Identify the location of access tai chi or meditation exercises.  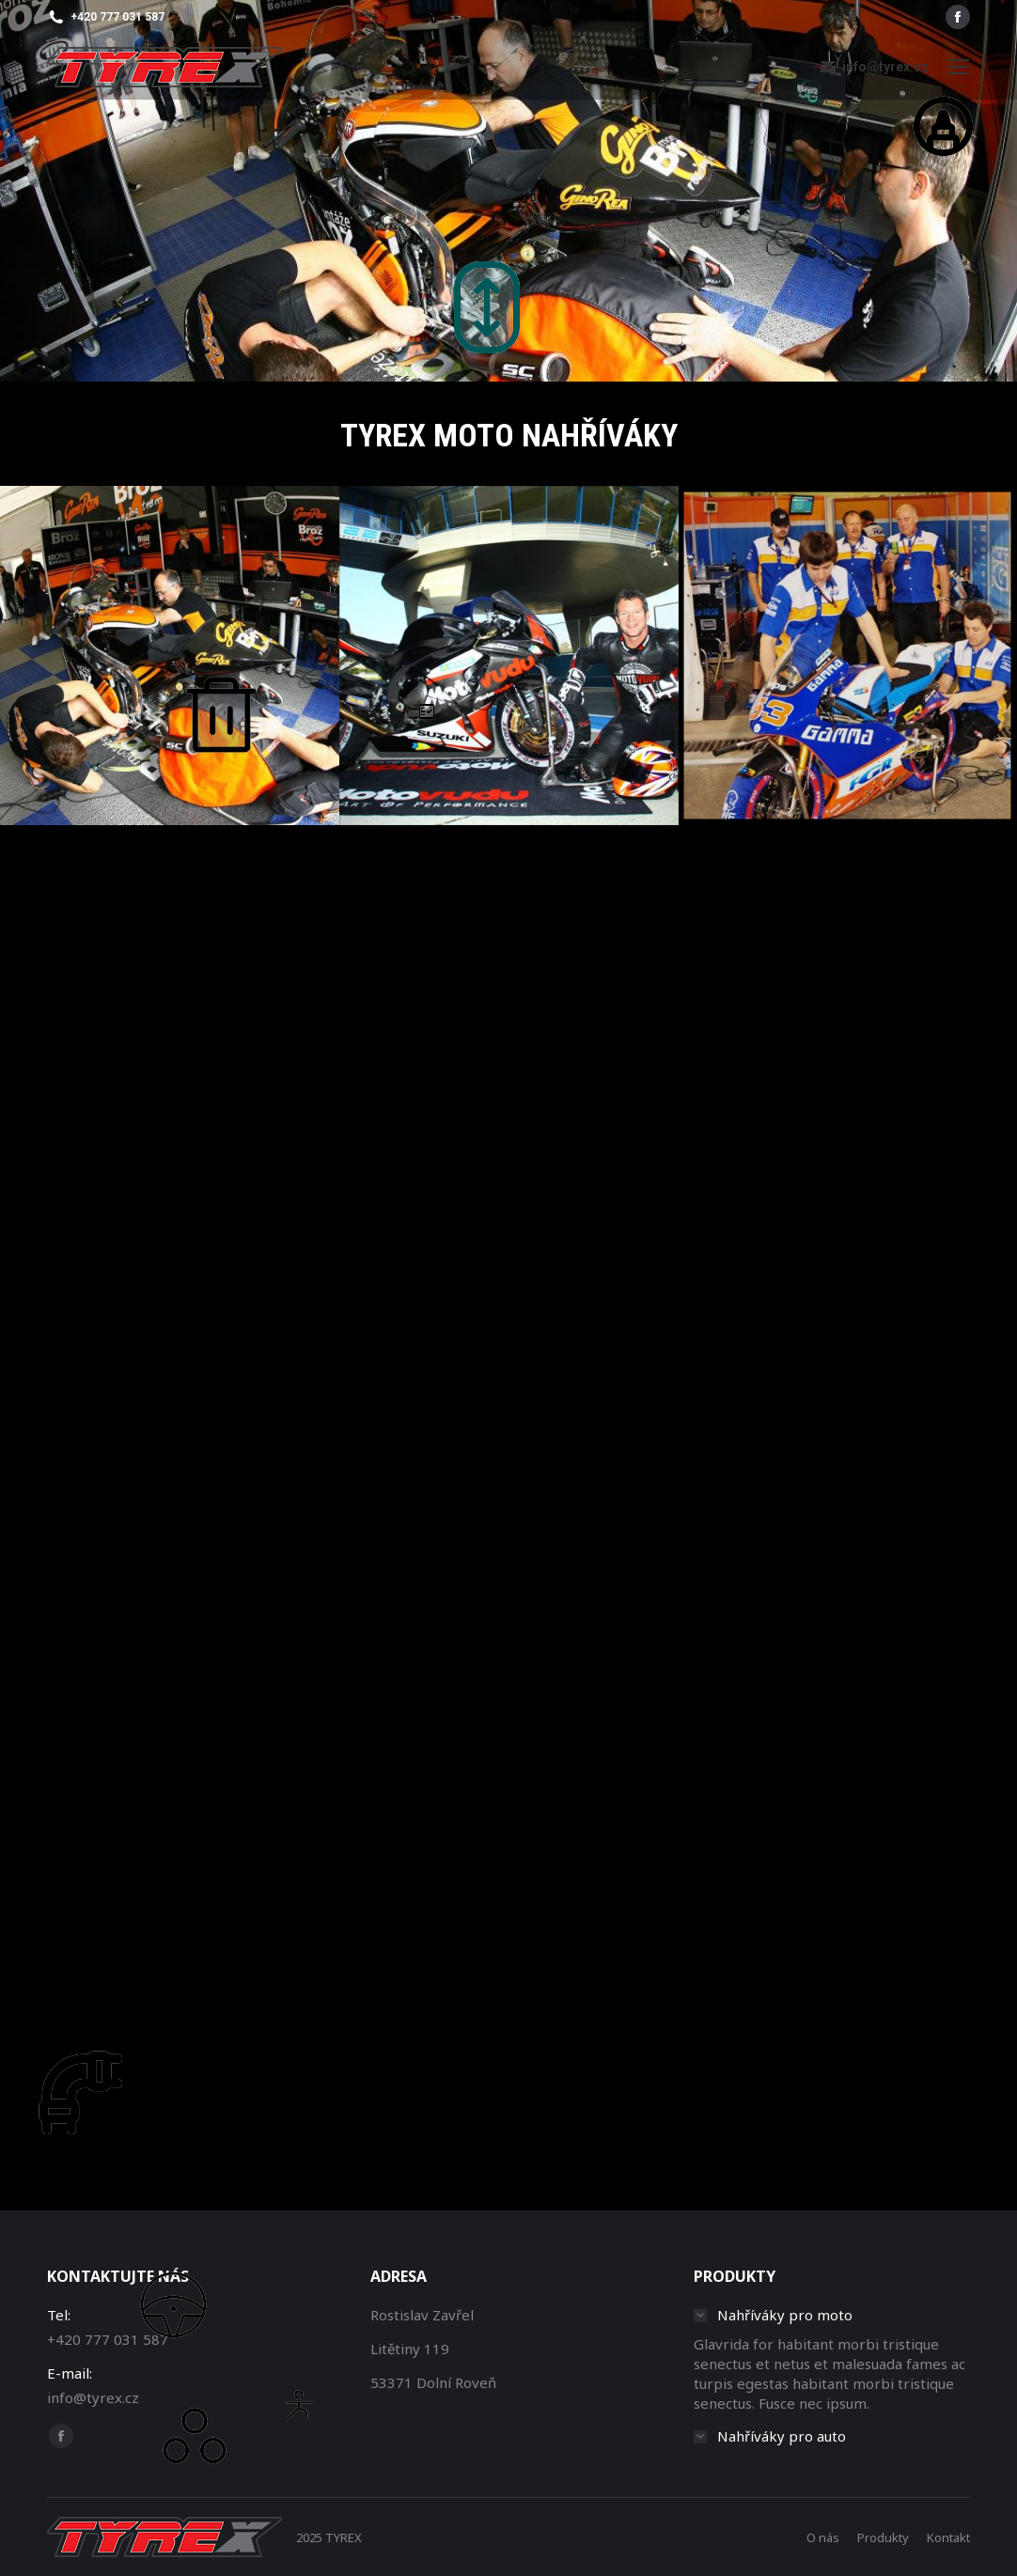
(299, 2406).